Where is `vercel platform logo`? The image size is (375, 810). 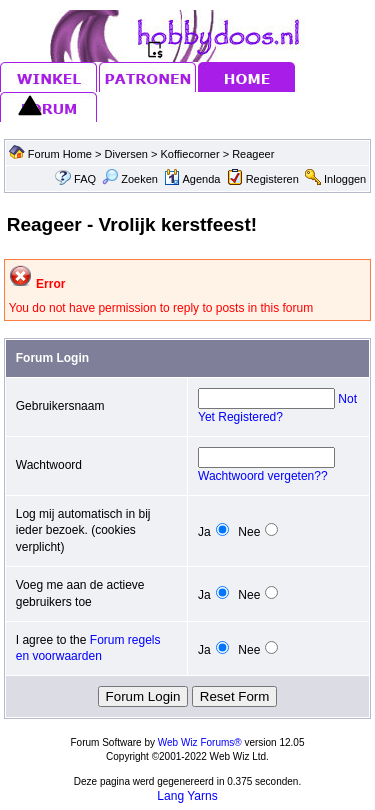
vercel platform logo is located at coordinates (30, 106).